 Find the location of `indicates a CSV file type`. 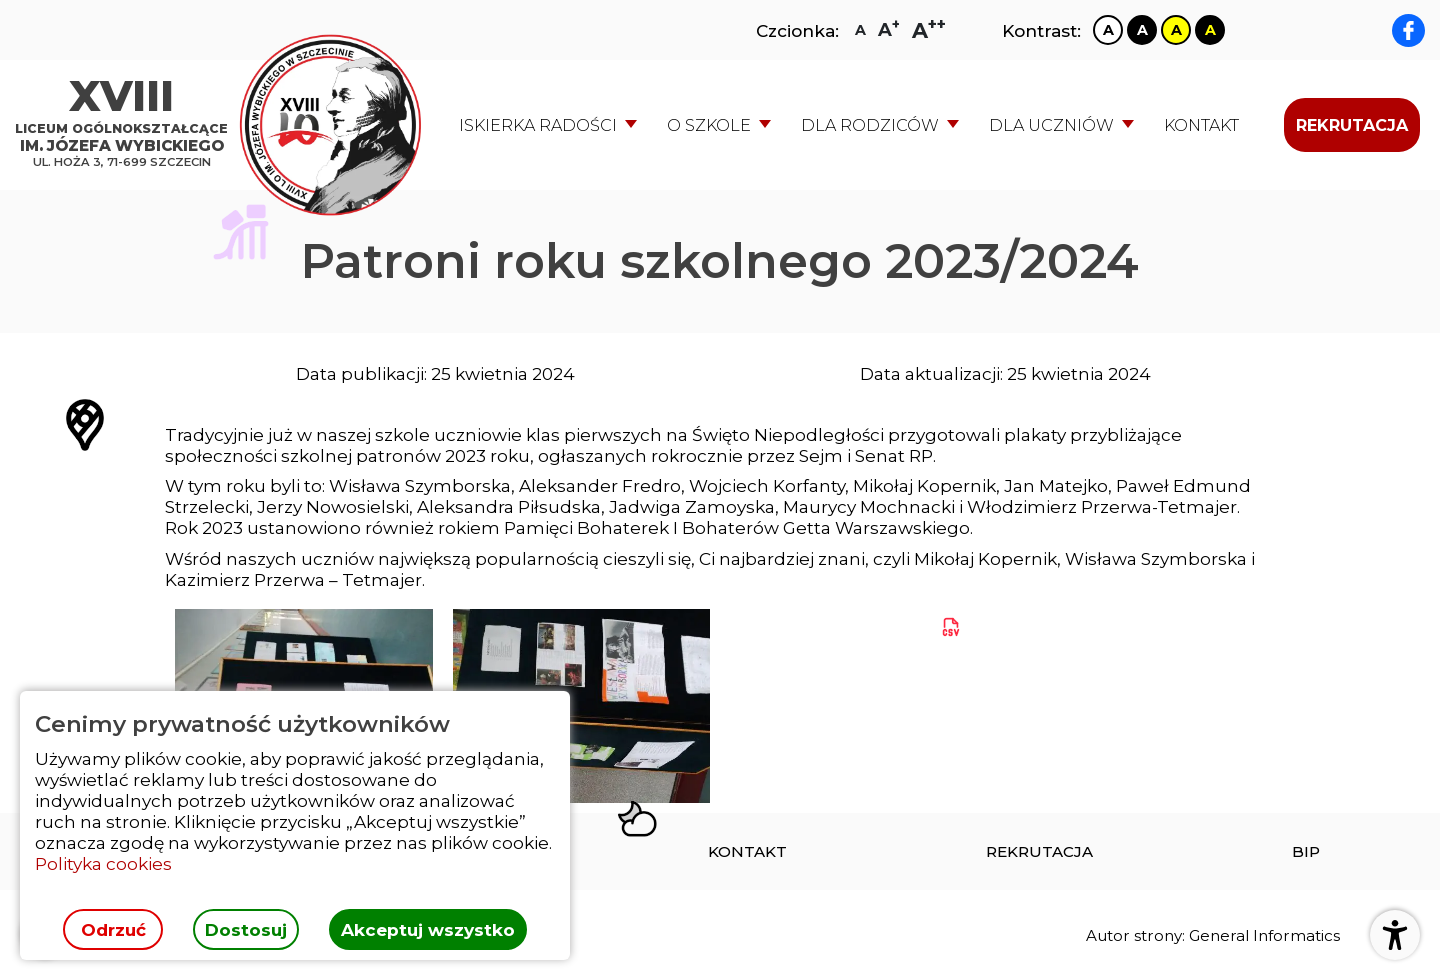

indicates a CSV file type is located at coordinates (951, 627).